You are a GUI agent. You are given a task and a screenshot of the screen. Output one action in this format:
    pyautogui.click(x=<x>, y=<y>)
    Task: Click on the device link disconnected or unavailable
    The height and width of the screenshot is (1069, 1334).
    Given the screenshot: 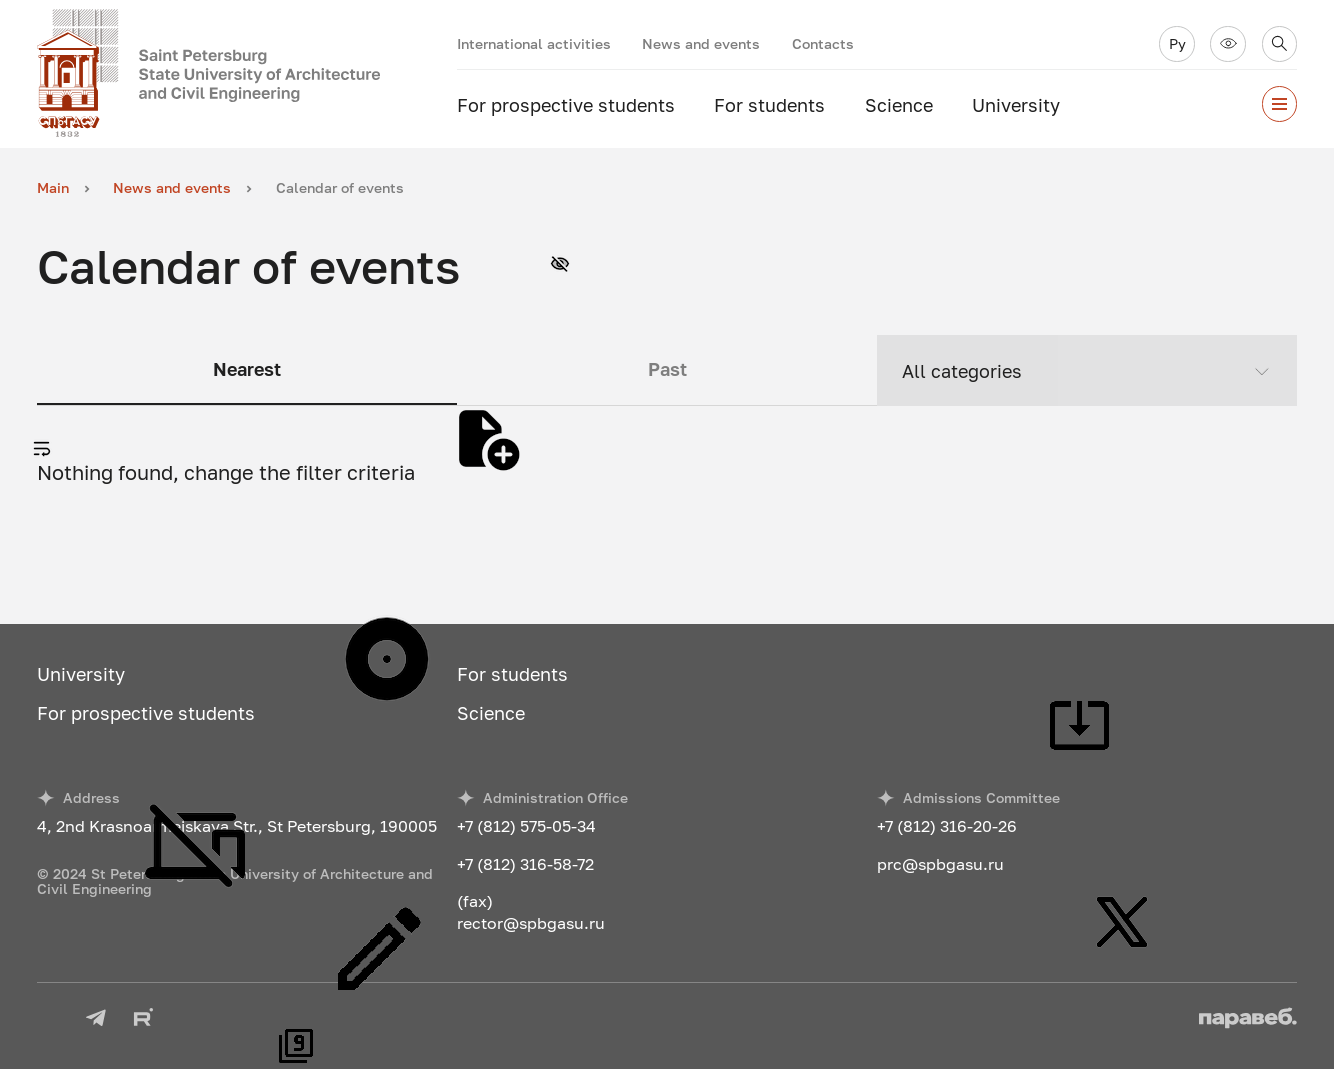 What is the action you would take?
    pyautogui.click(x=195, y=846)
    